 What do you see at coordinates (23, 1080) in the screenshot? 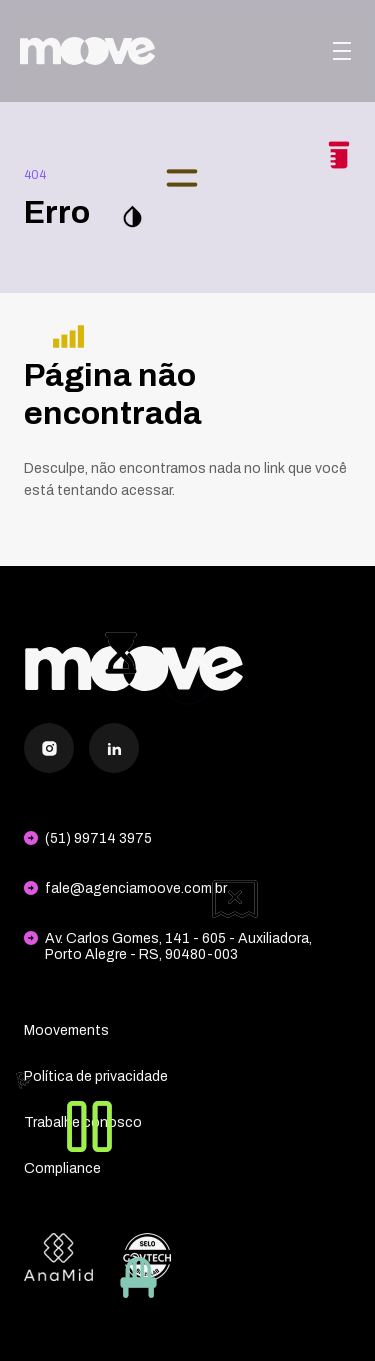
I see `linode cloud hosting service logo` at bounding box center [23, 1080].